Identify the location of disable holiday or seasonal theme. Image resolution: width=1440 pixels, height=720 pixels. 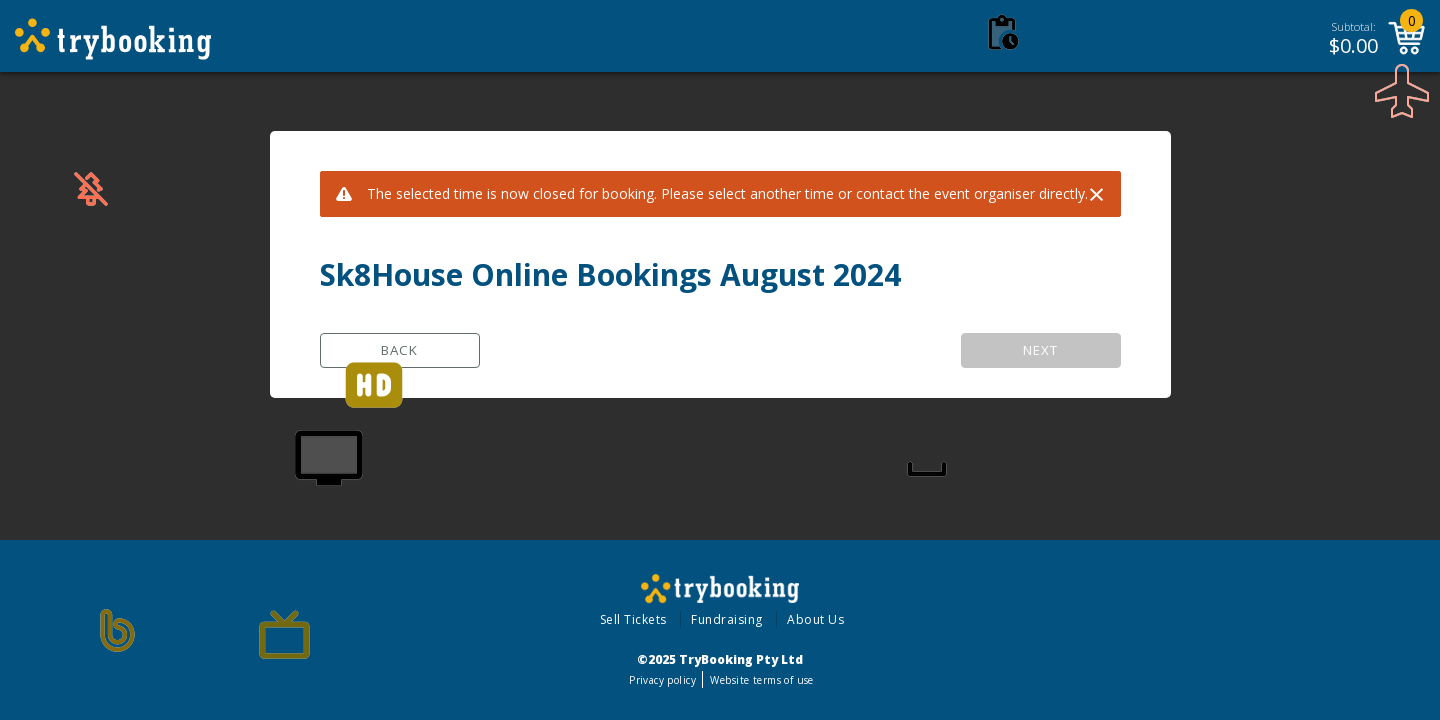
(91, 189).